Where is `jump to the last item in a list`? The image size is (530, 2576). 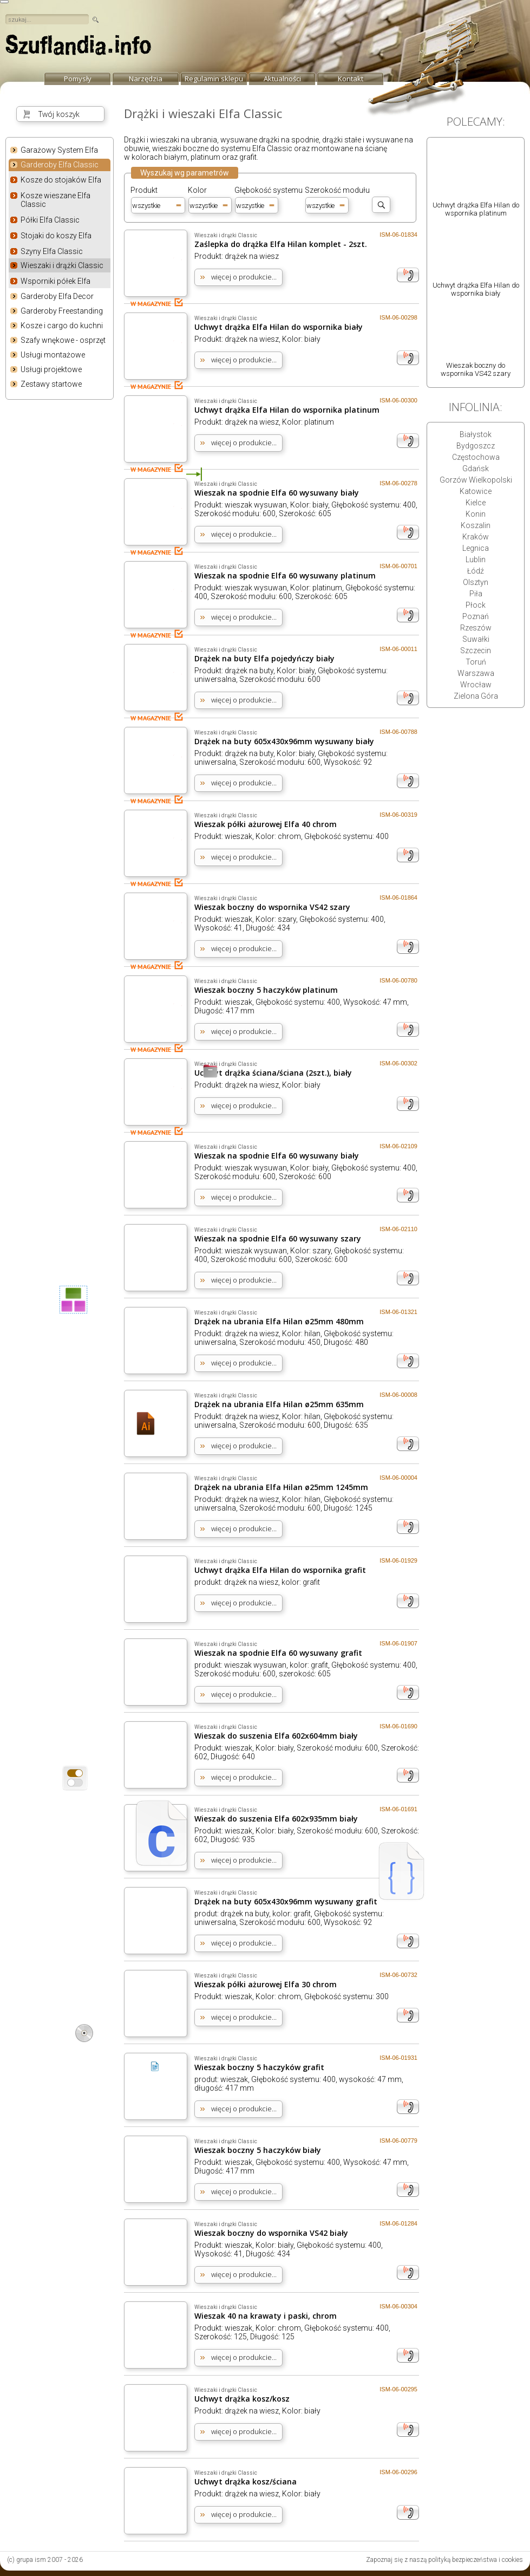 jump to the last item in a list is located at coordinates (194, 474).